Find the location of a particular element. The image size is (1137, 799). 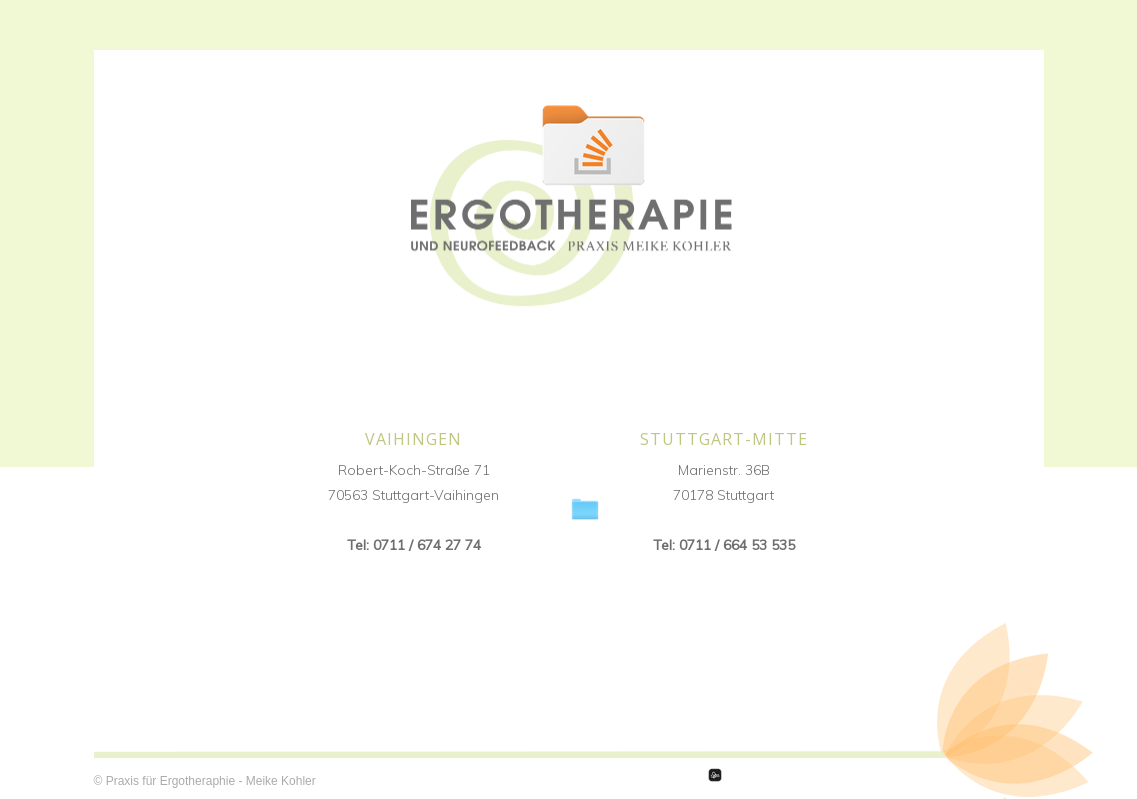

open secretive app for secure key management is located at coordinates (715, 775).